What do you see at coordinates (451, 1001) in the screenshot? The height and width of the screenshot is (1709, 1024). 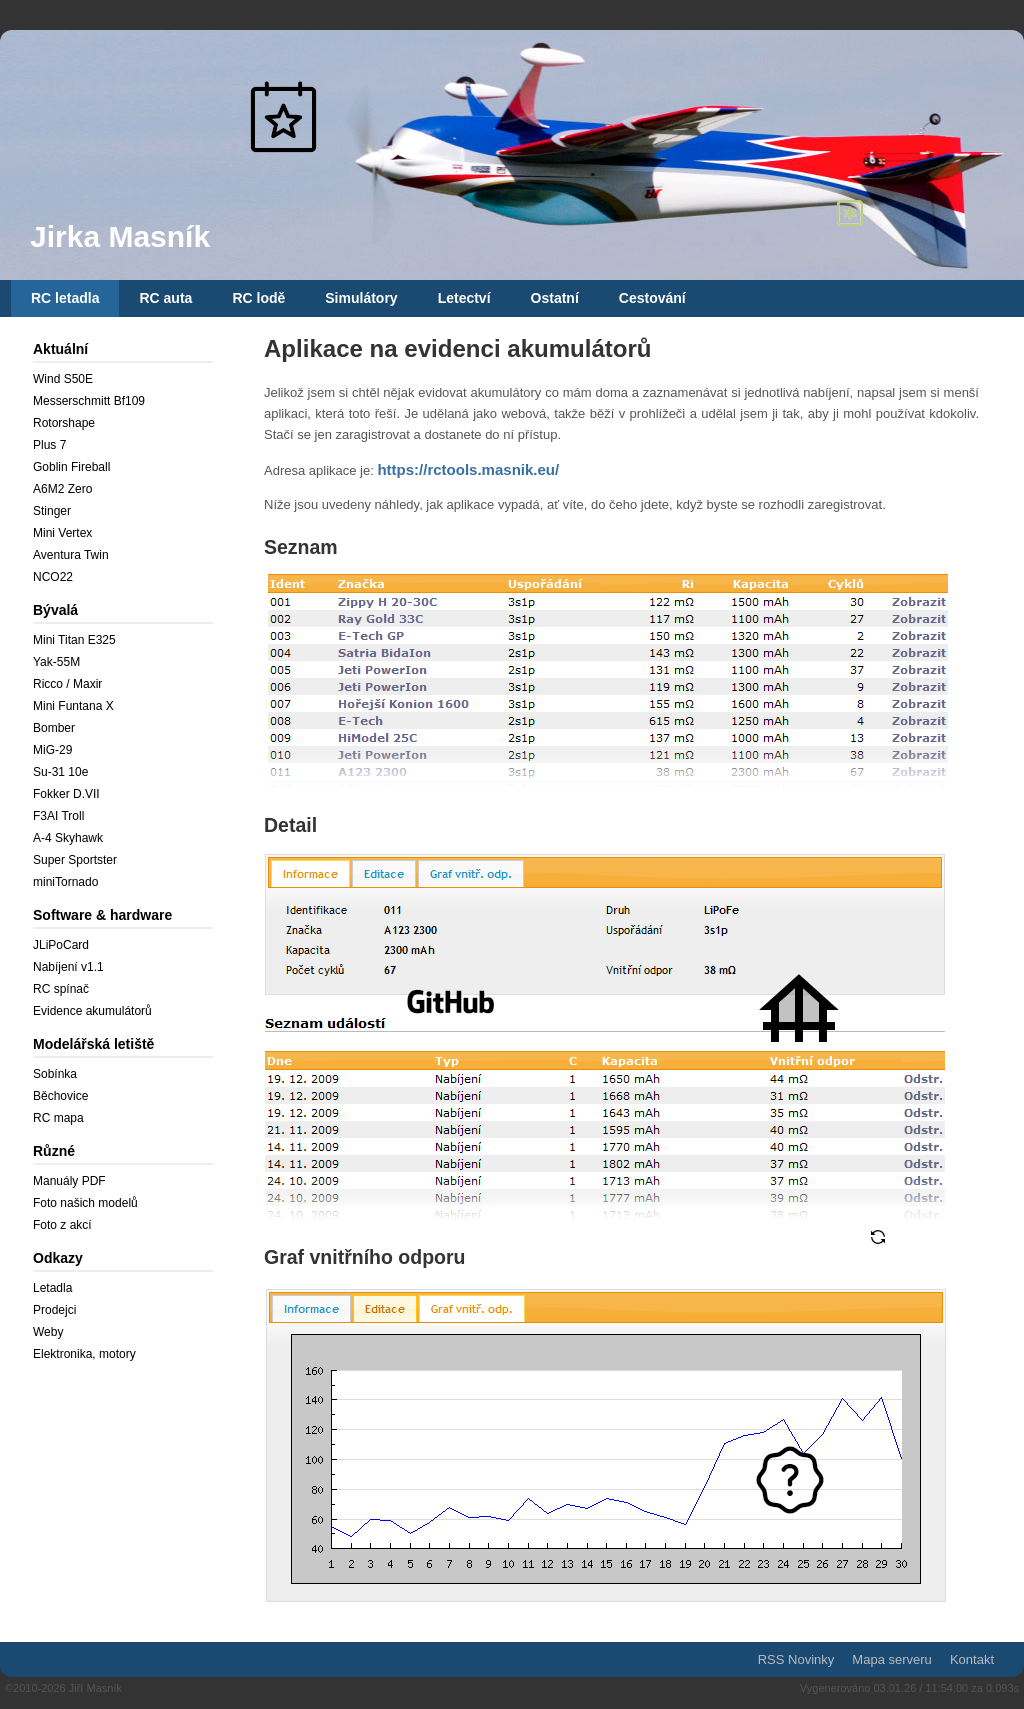 I see `link to GitHub repository` at bounding box center [451, 1001].